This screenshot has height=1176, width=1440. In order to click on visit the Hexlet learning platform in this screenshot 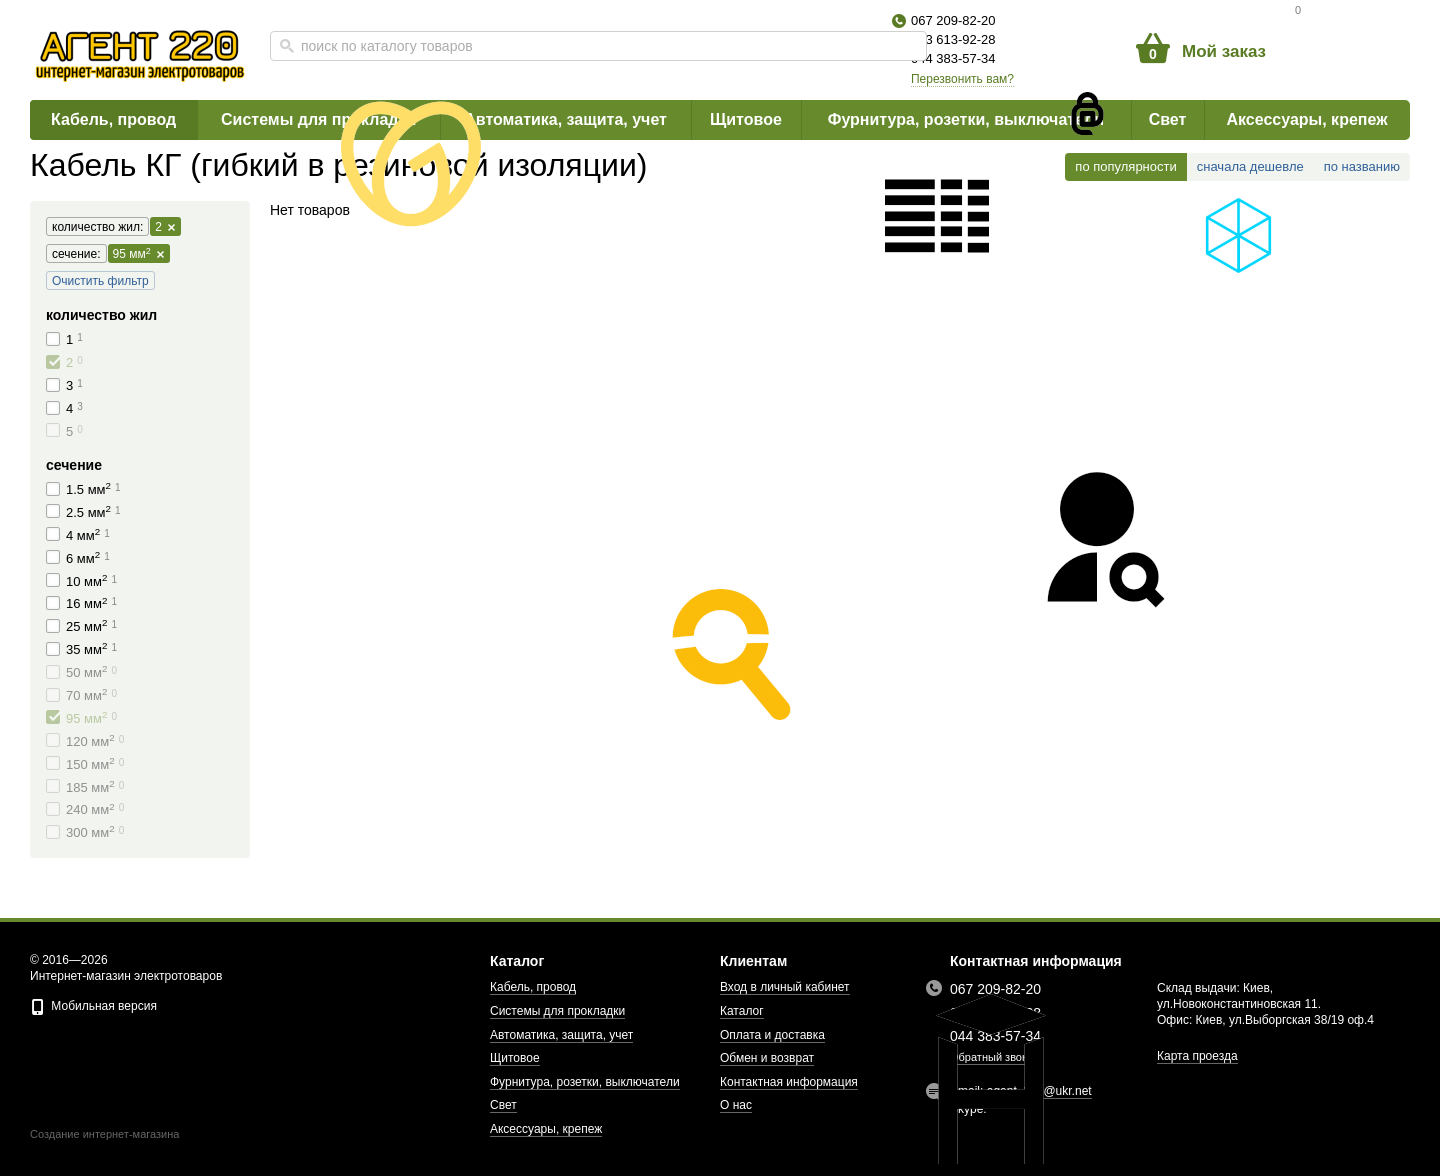, I will do `click(991, 1079)`.